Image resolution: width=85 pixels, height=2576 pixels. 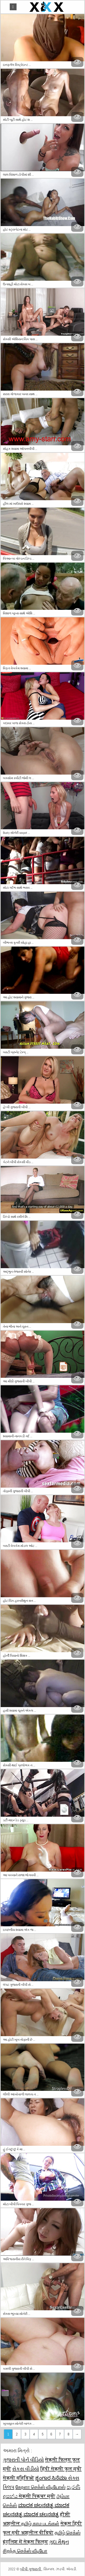 I want to click on access your public shared files folder, so click(x=46, y=1921).